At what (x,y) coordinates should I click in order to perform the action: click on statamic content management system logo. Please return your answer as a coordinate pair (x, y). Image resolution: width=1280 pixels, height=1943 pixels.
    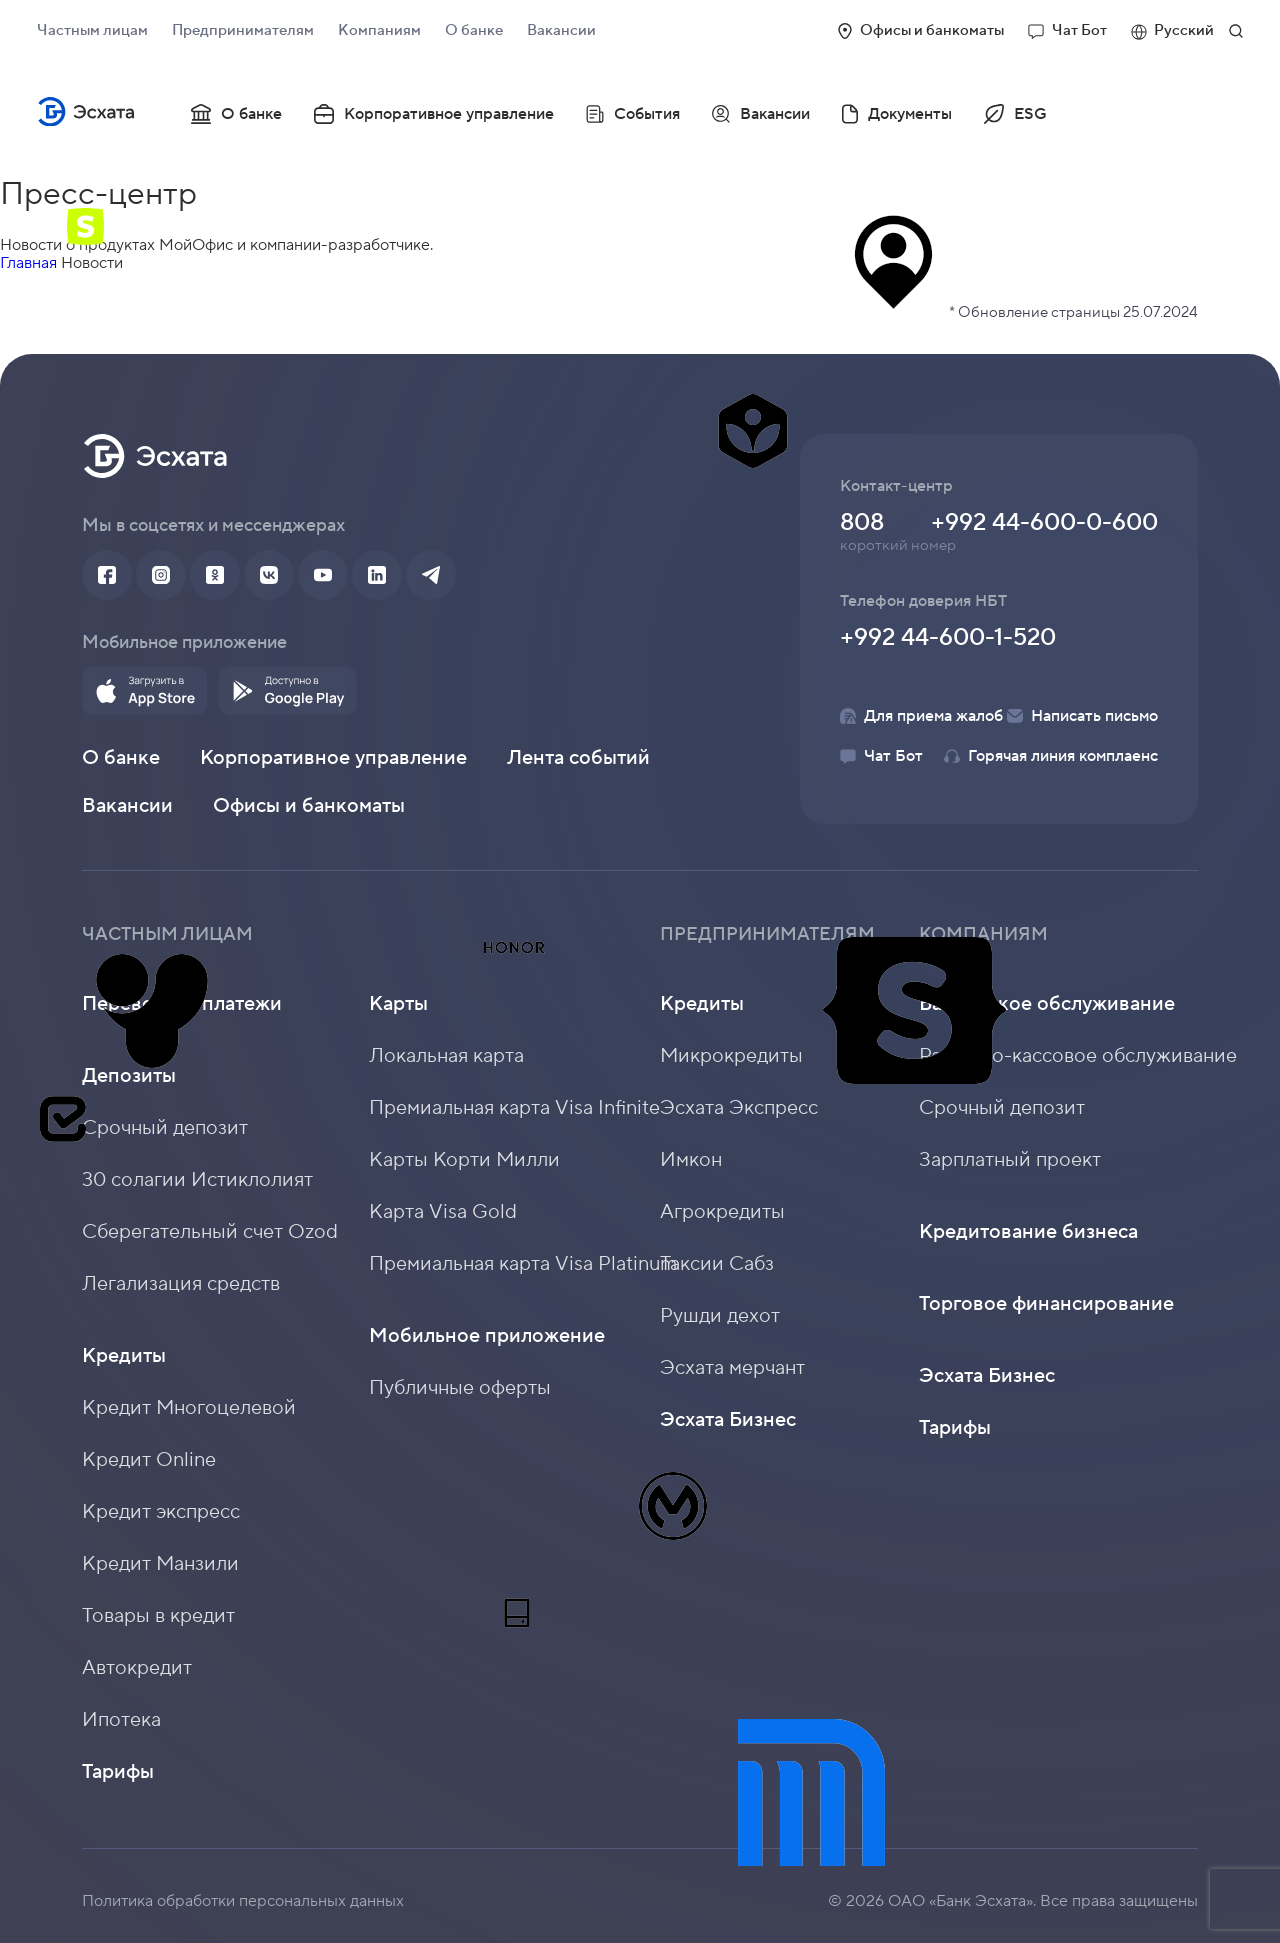
    Looking at the image, I should click on (914, 1010).